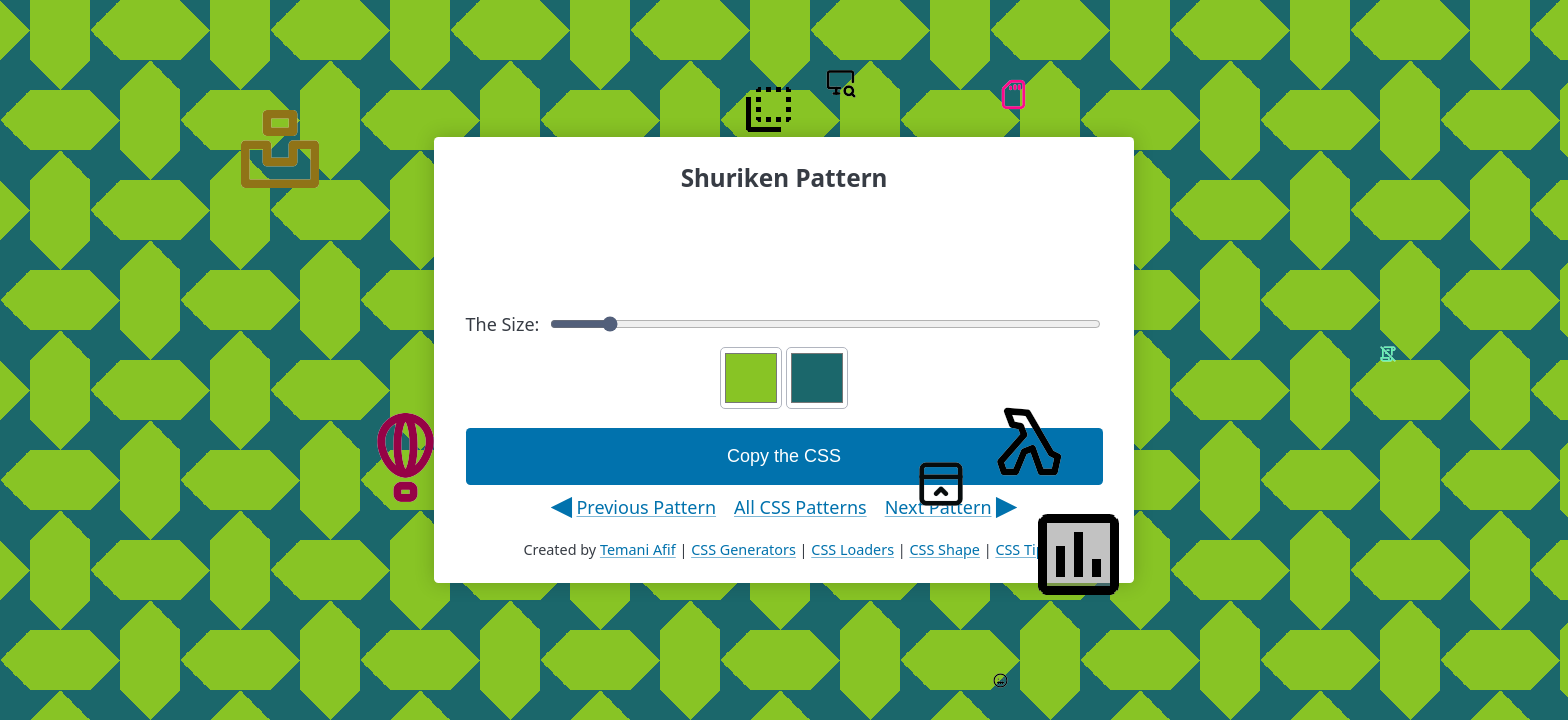  I want to click on license unavailable or revoked, so click(1388, 354).